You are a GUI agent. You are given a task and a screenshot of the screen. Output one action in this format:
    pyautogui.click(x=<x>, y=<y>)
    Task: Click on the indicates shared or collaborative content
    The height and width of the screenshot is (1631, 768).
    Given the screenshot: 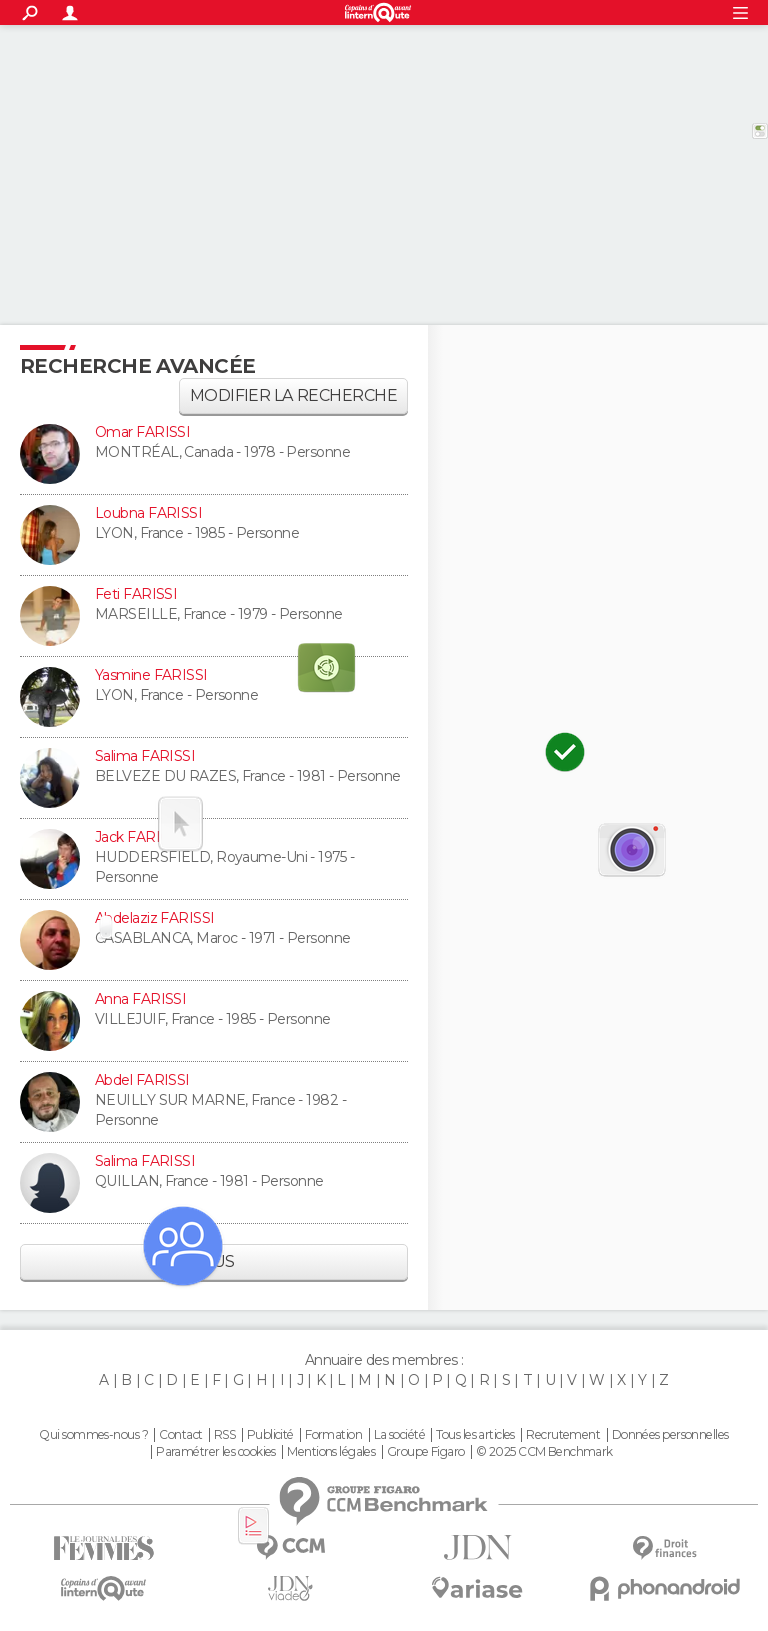 What is the action you would take?
    pyautogui.click(x=183, y=1246)
    